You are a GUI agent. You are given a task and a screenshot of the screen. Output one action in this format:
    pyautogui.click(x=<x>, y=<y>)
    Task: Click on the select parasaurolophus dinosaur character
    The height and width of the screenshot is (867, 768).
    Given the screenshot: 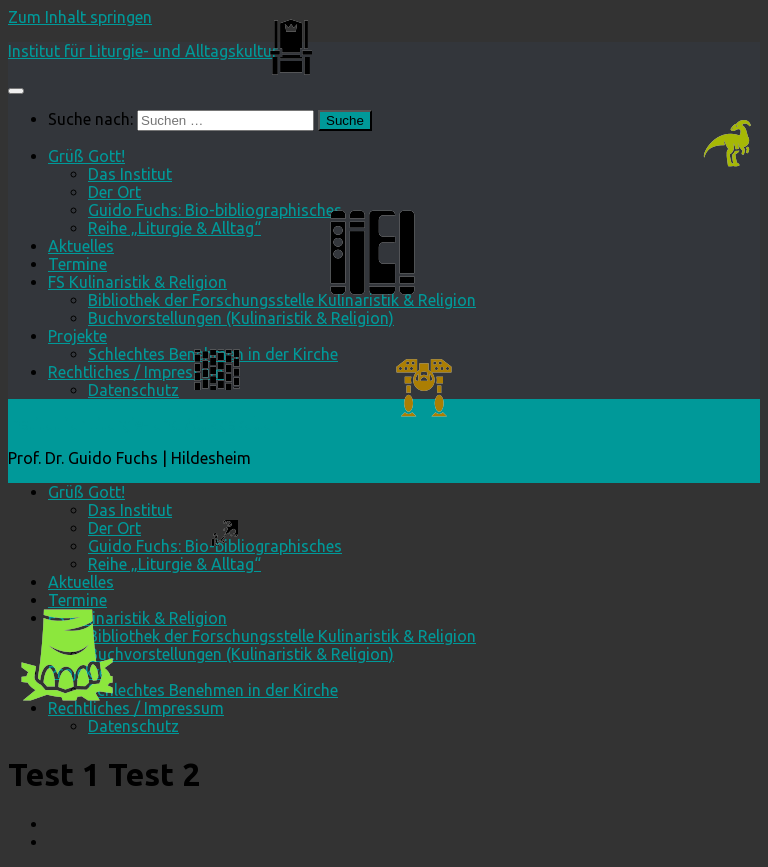 What is the action you would take?
    pyautogui.click(x=727, y=143)
    